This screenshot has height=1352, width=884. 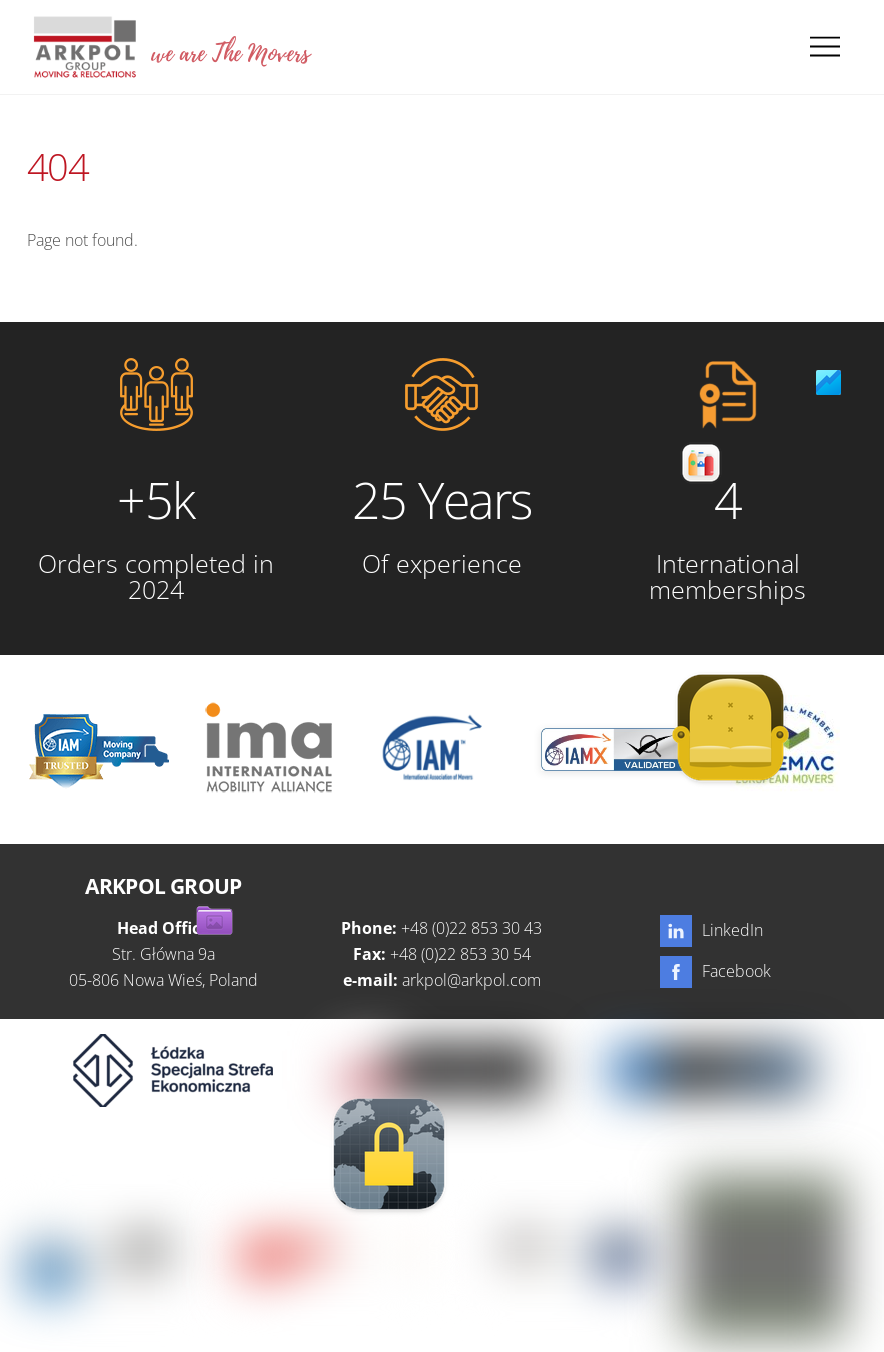 I want to click on open your images folder, so click(x=214, y=920).